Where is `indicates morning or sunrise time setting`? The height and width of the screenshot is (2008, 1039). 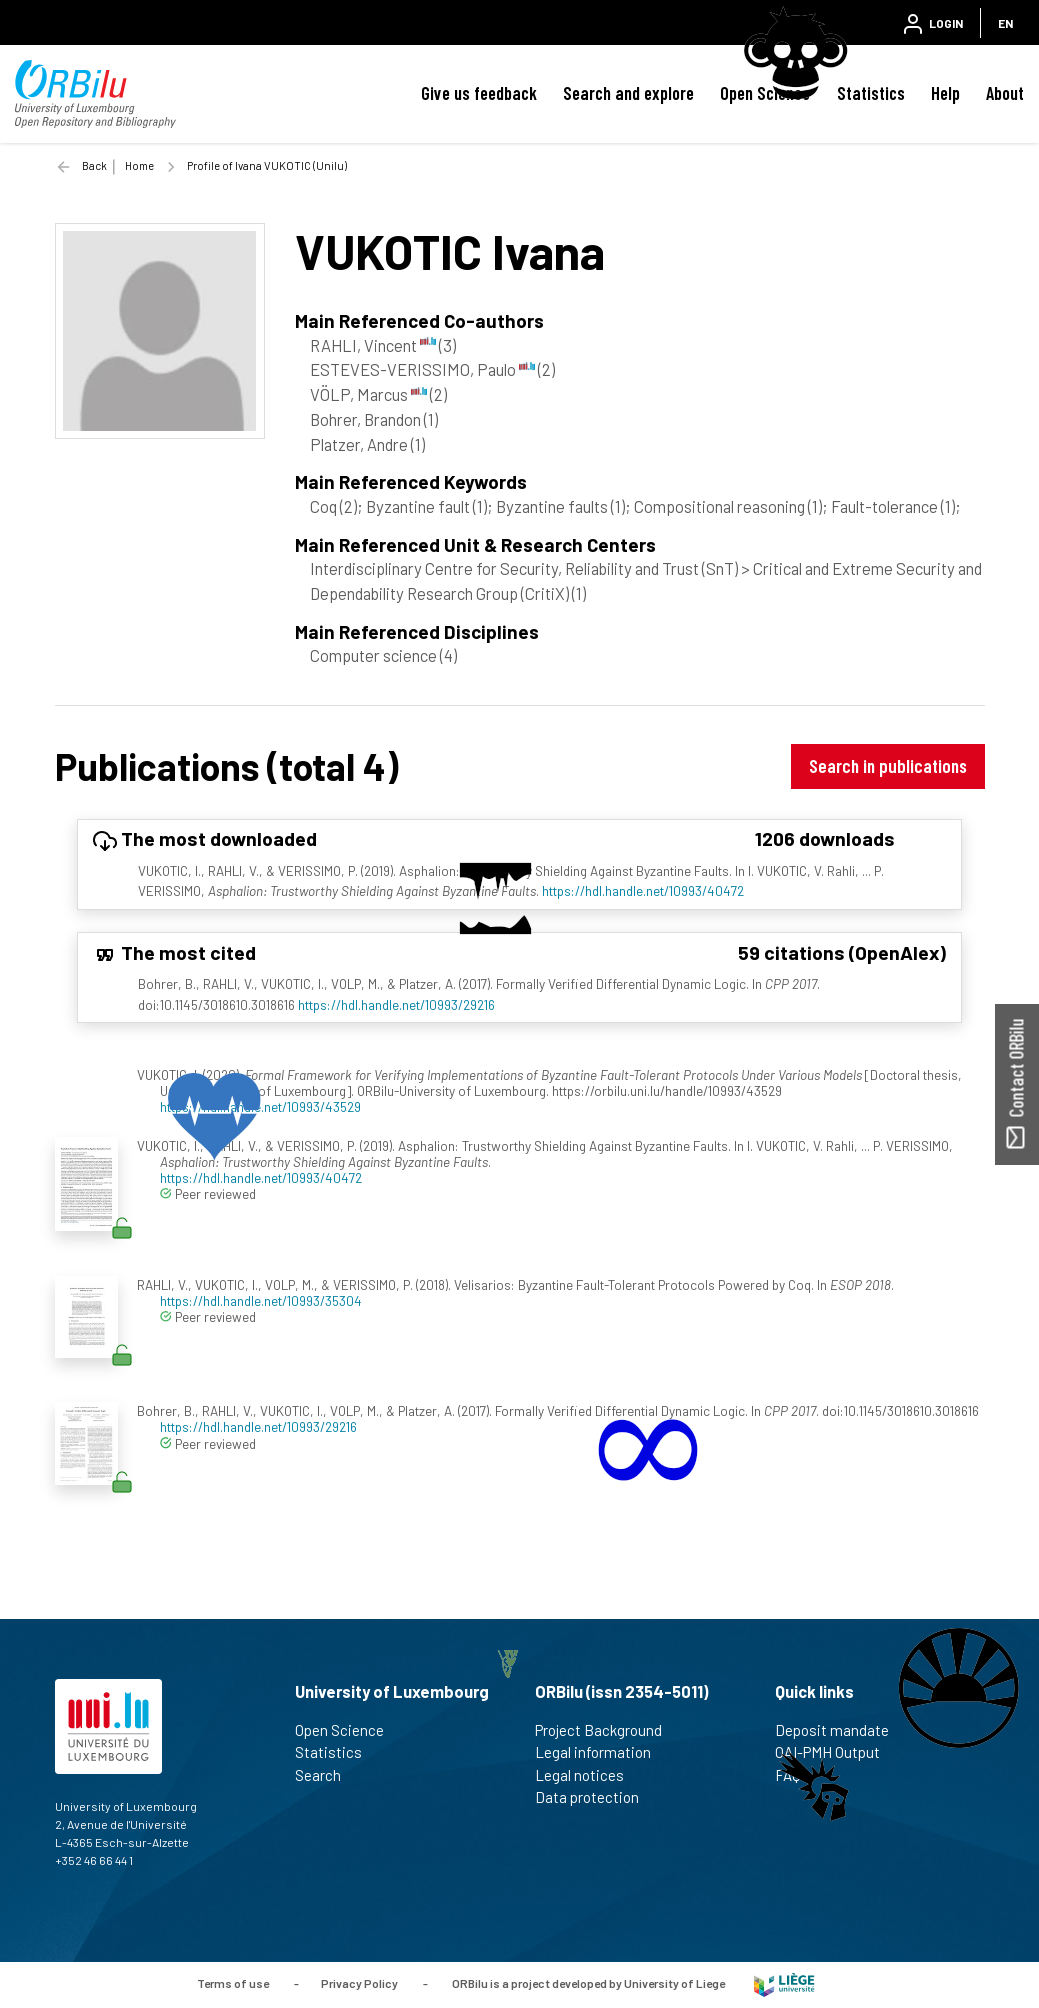
indicates morning or sunrise time setting is located at coordinates (958, 1688).